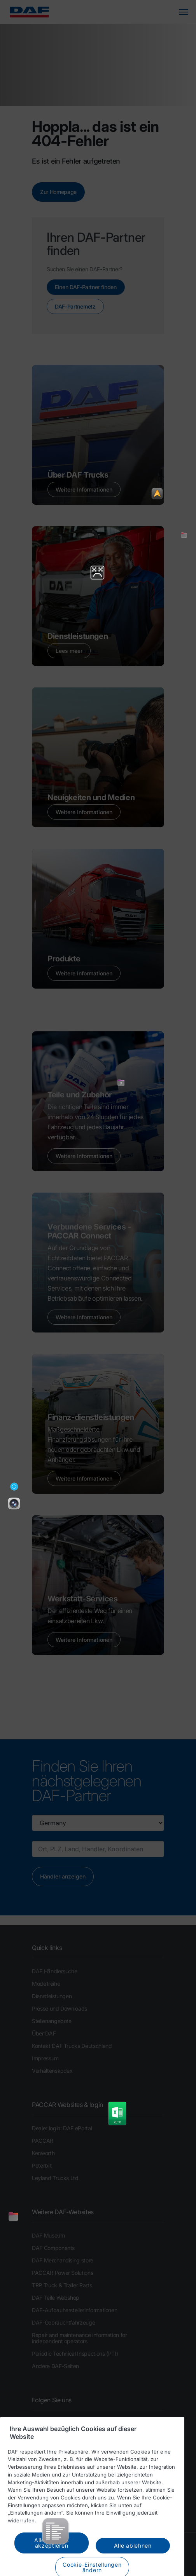 The image size is (196, 2576). I want to click on open the camera app, so click(14, 1503).